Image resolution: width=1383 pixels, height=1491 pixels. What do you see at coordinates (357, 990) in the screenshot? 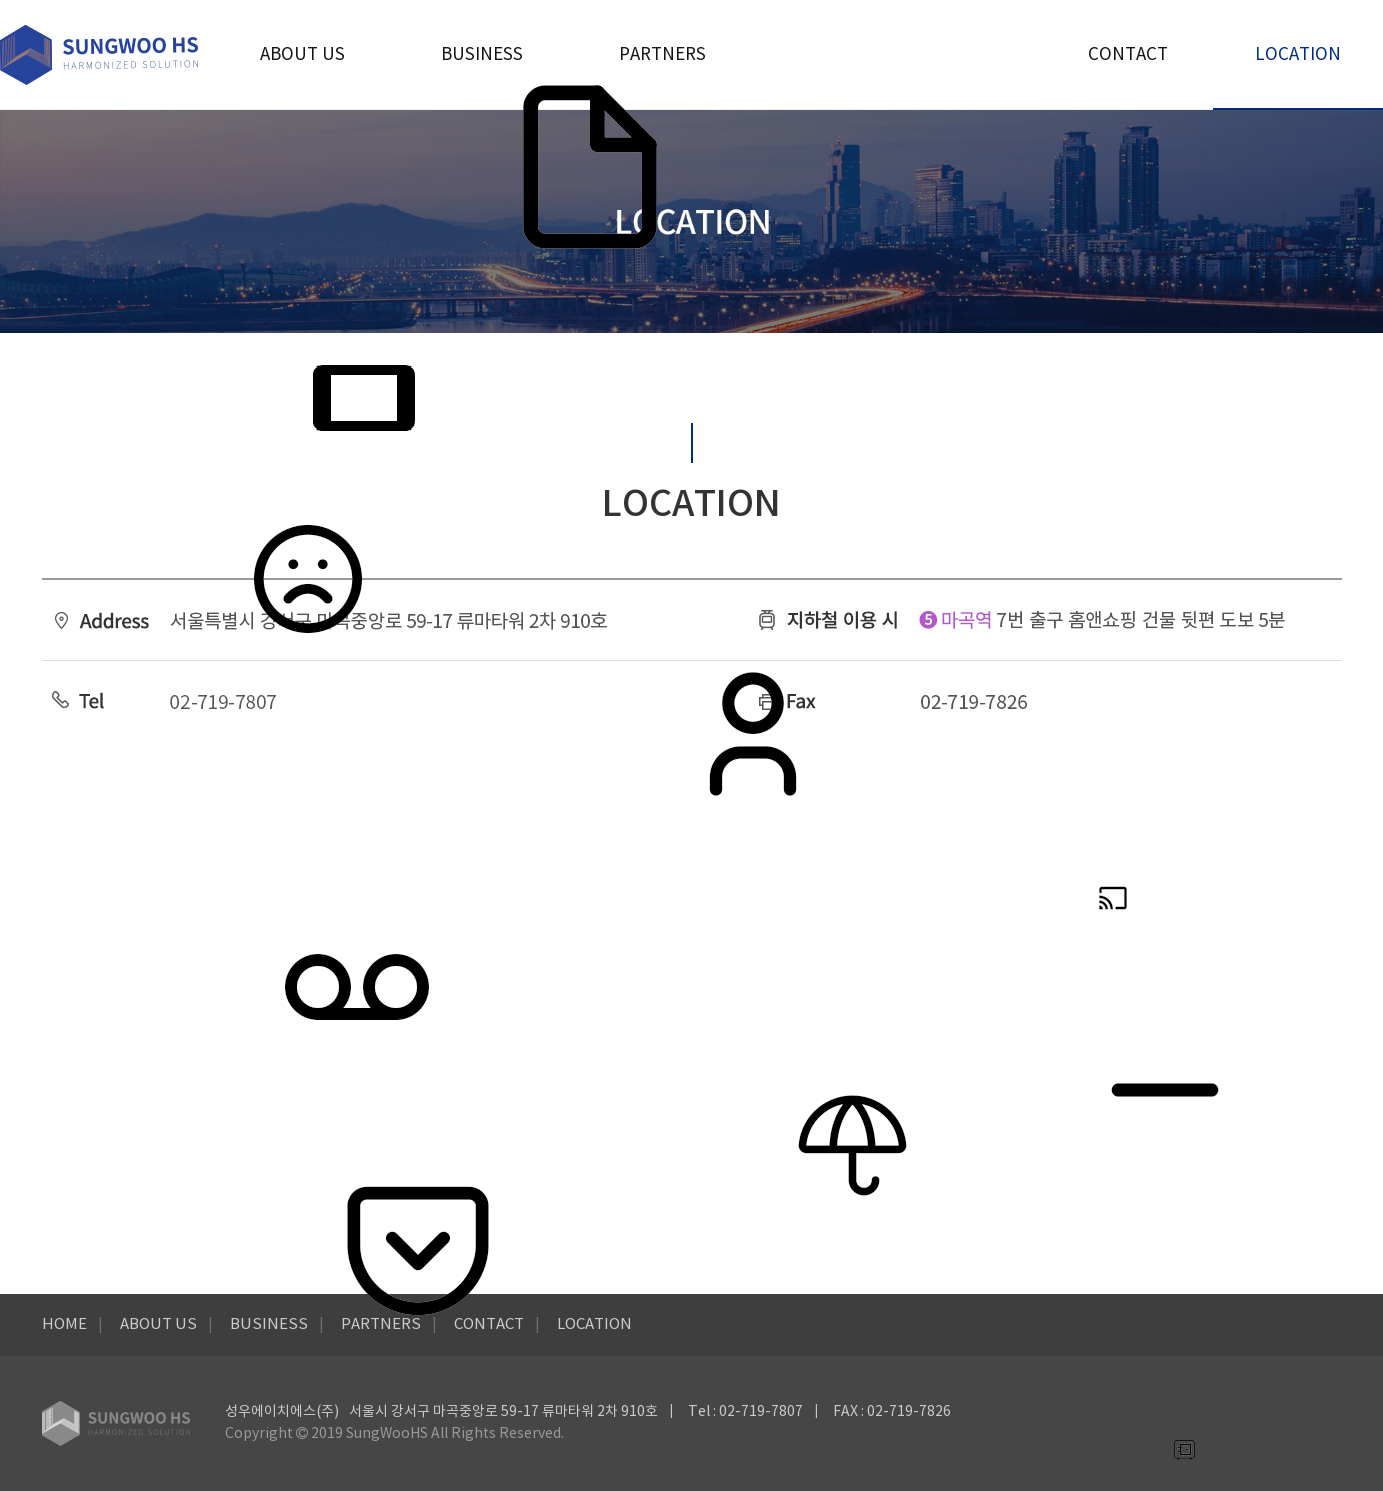
I see `access voicemail messages` at bounding box center [357, 990].